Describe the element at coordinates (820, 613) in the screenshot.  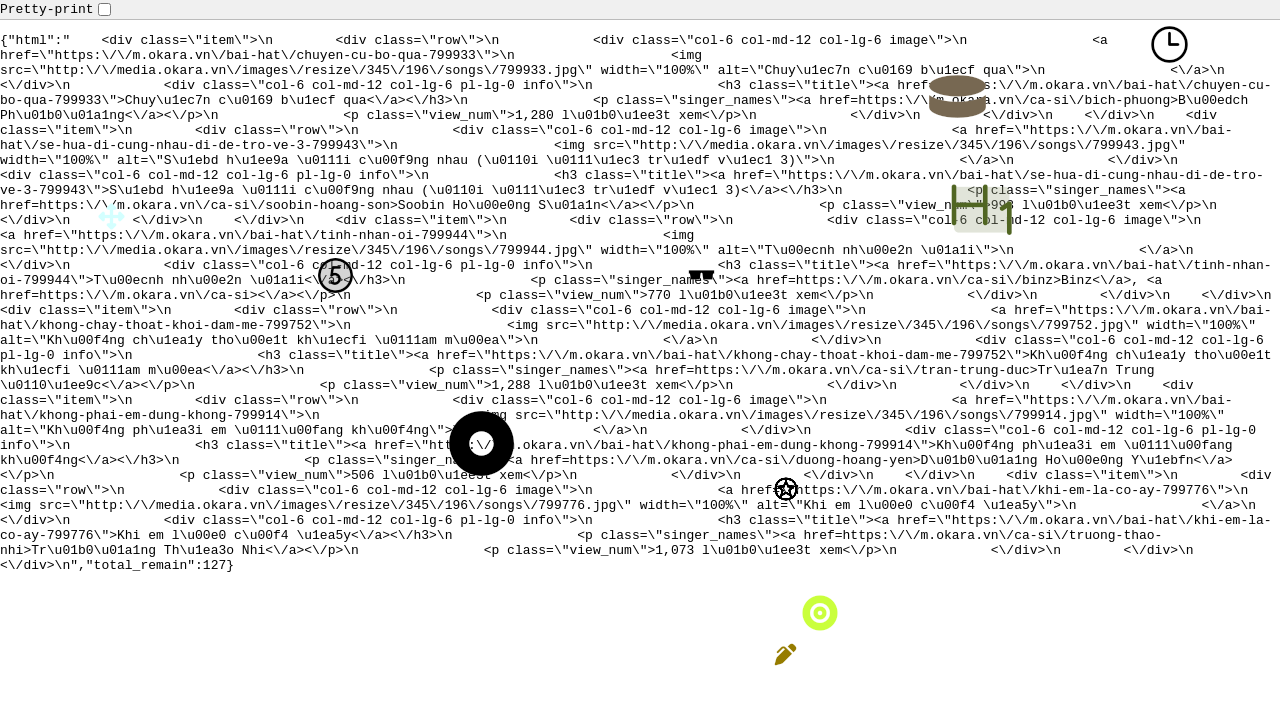
I see `play or access music library` at that location.